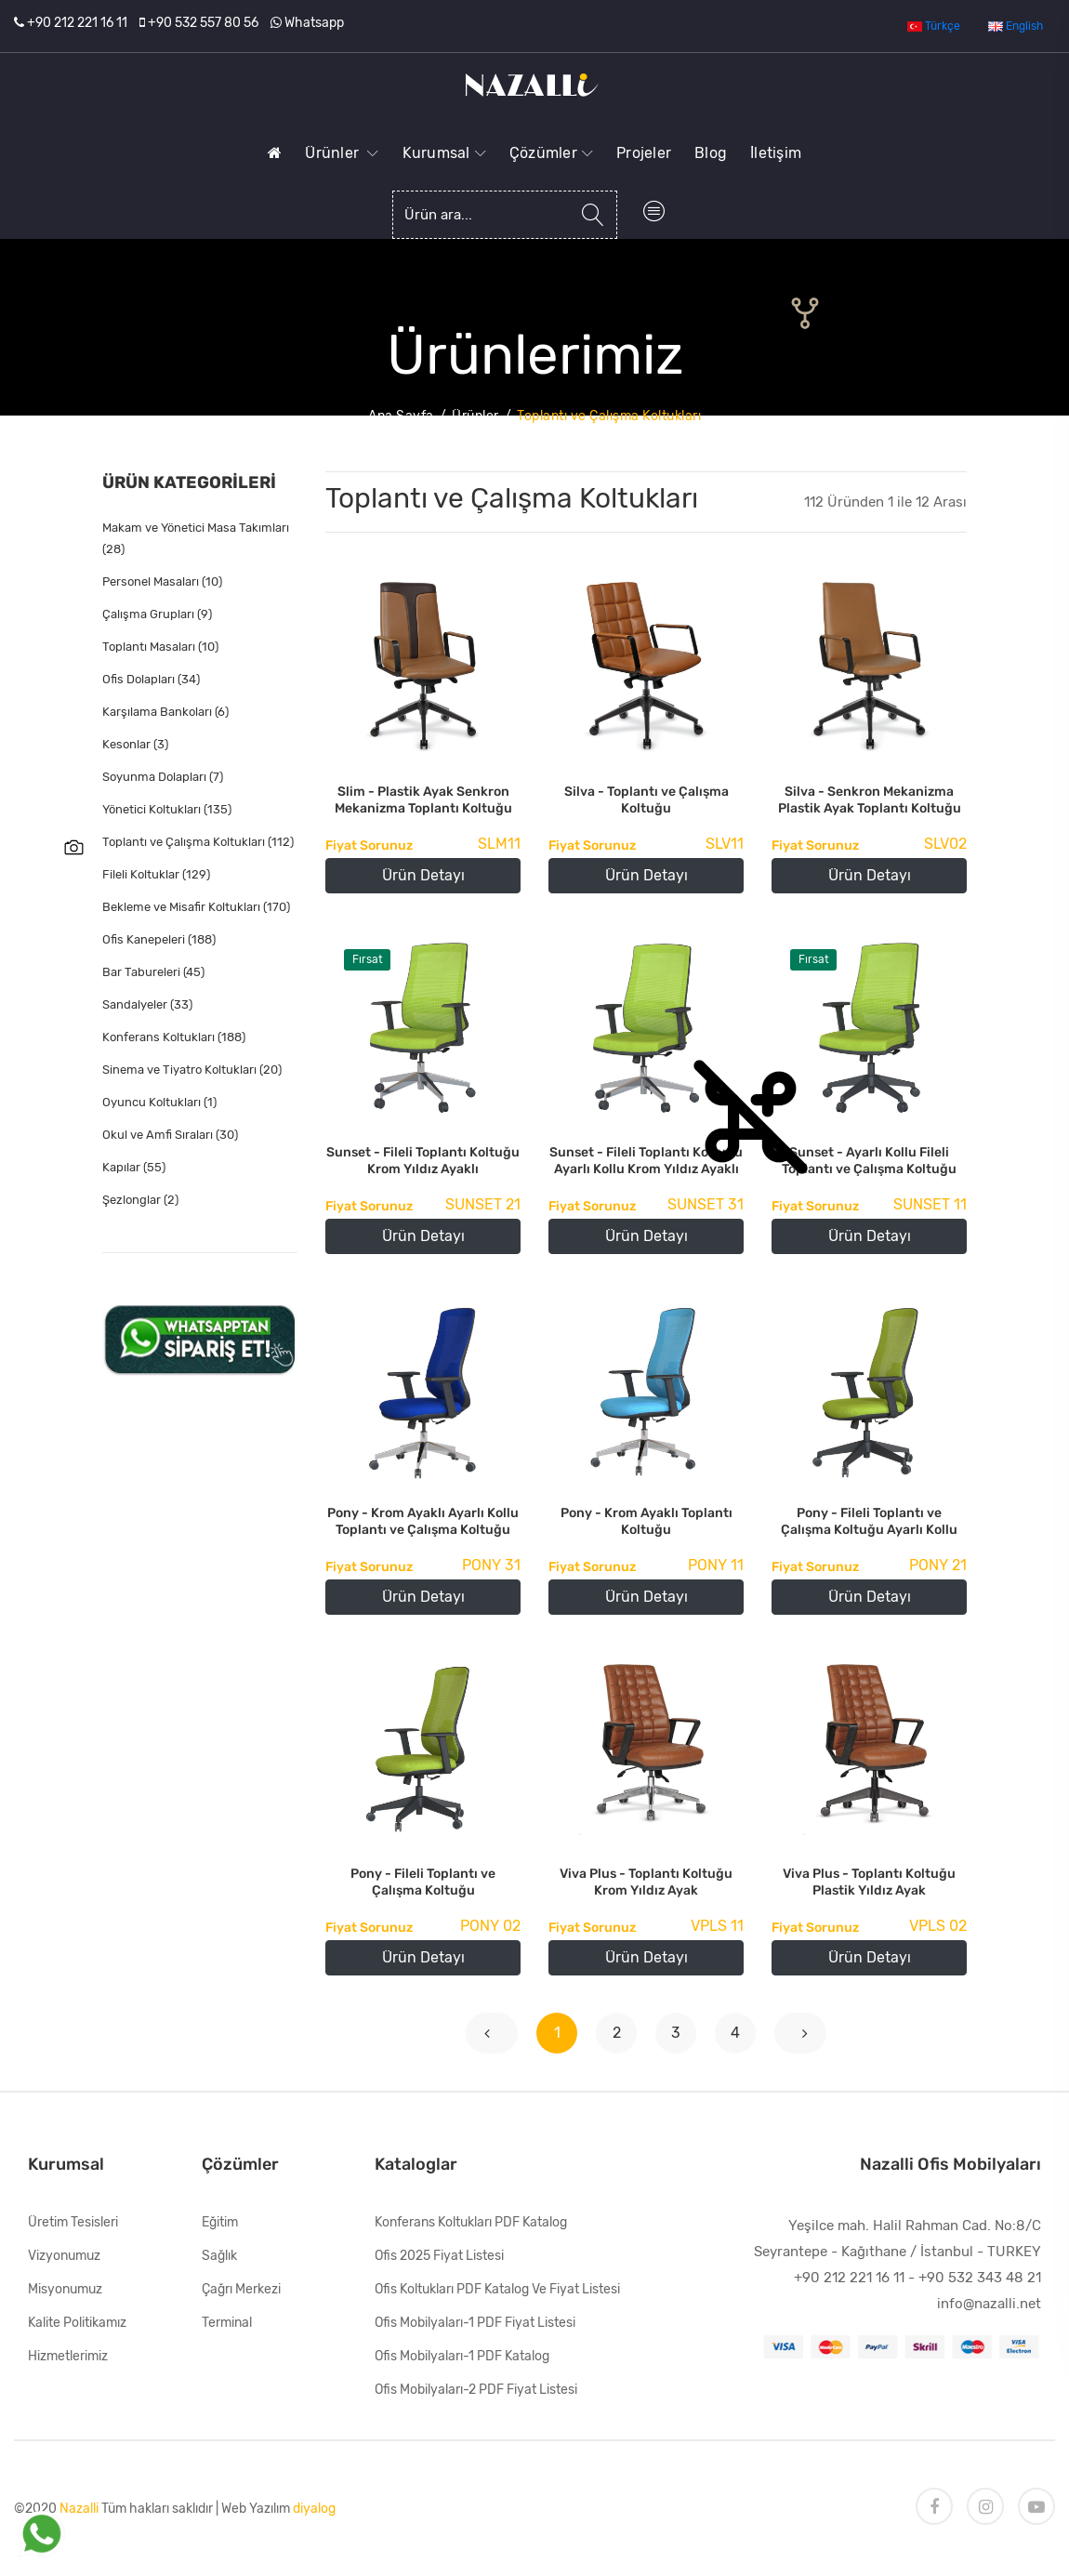  What do you see at coordinates (73, 847) in the screenshot?
I see `take a photo` at bounding box center [73, 847].